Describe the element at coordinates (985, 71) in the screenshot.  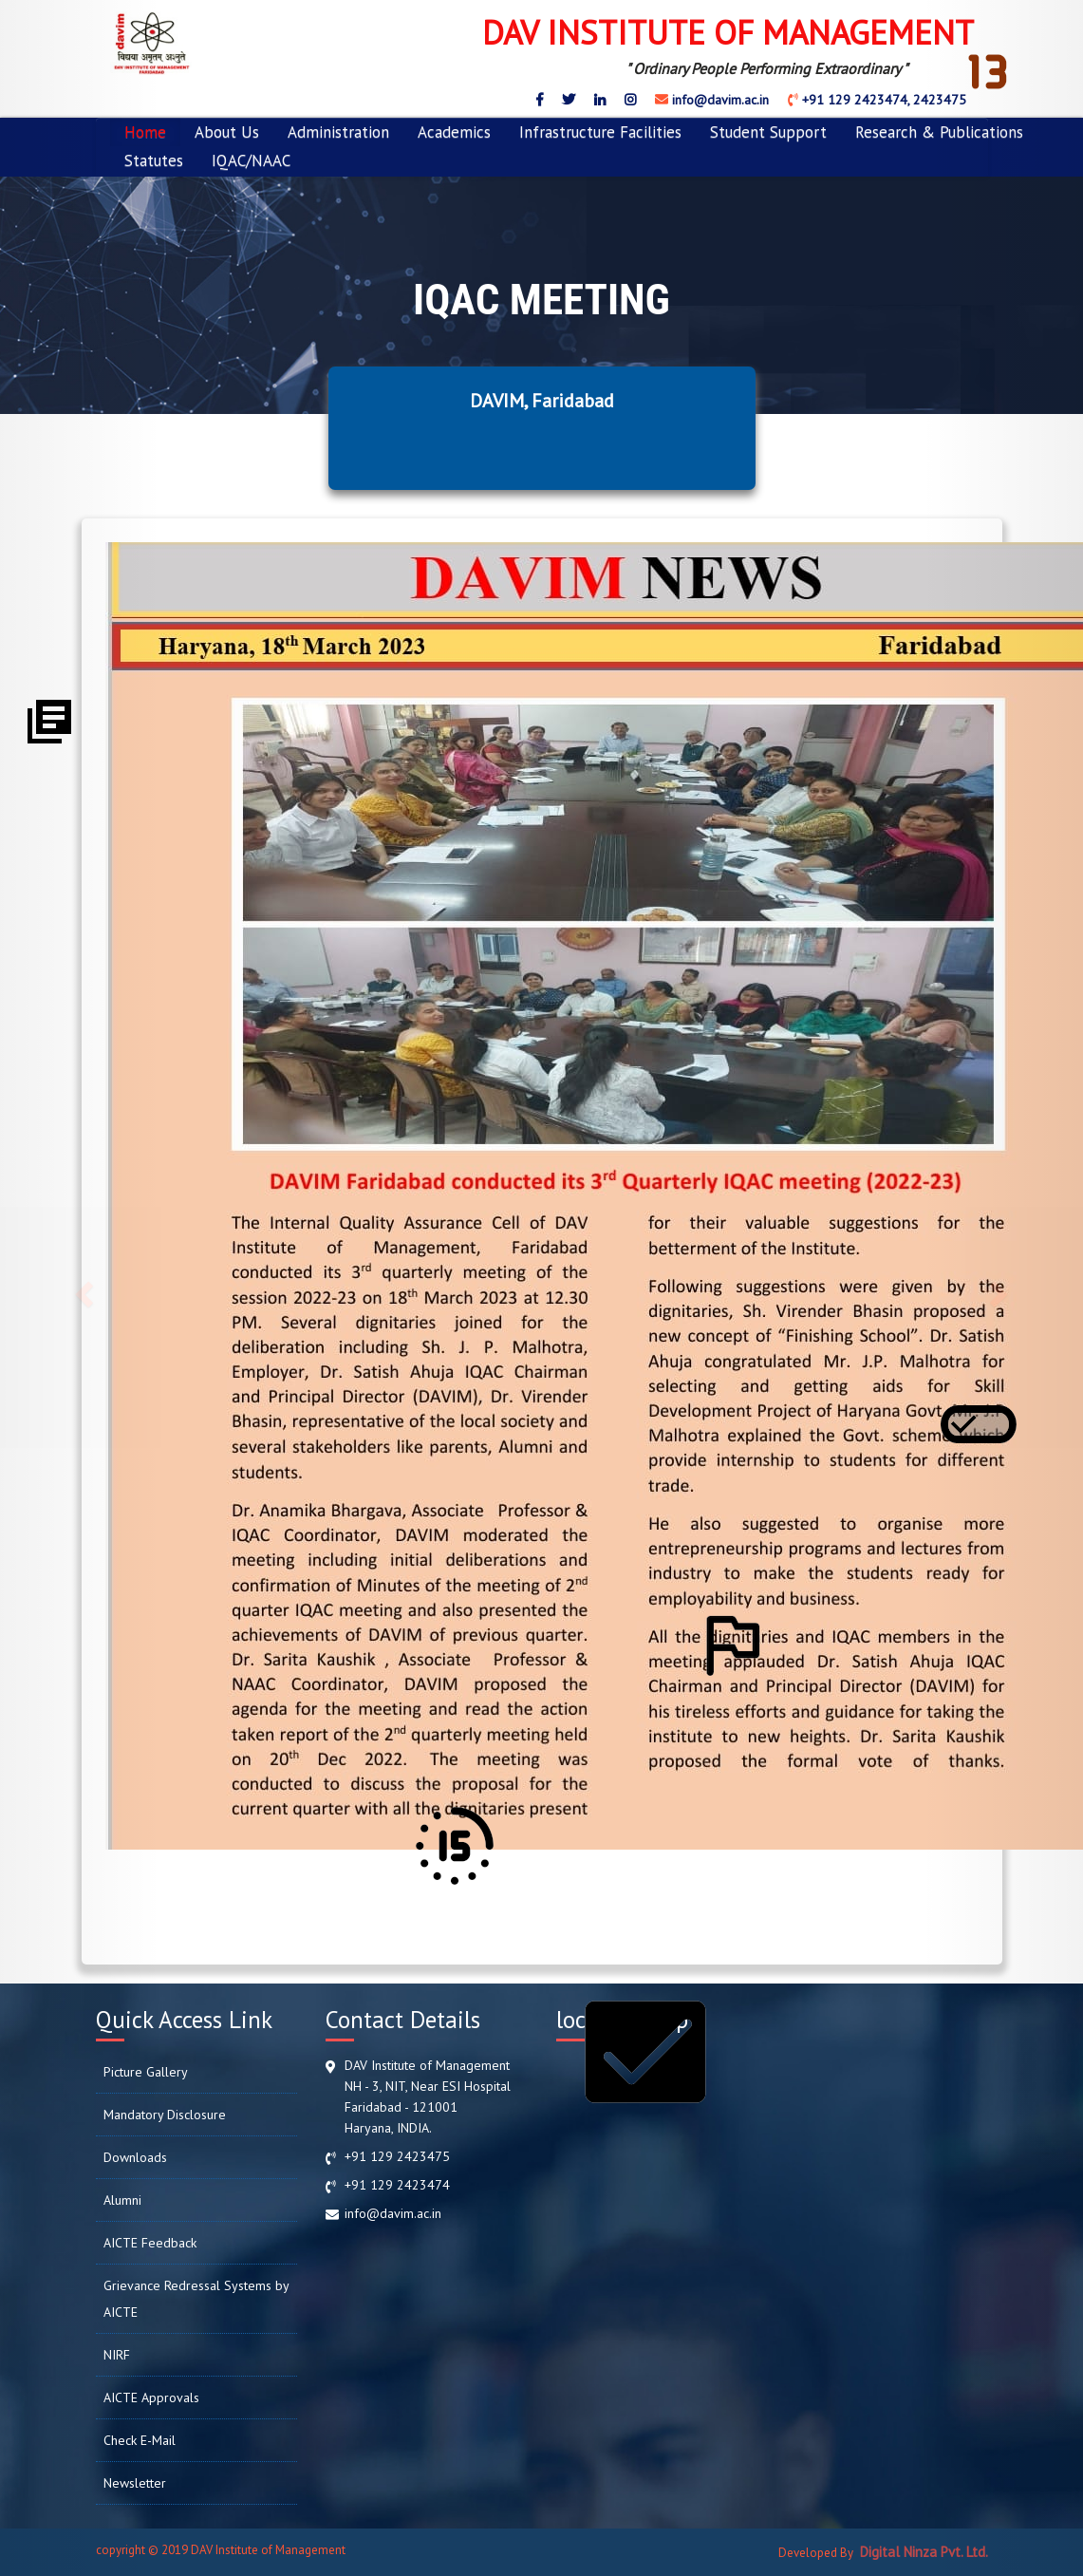
I see `indicates 13 unread notifications or items` at that location.